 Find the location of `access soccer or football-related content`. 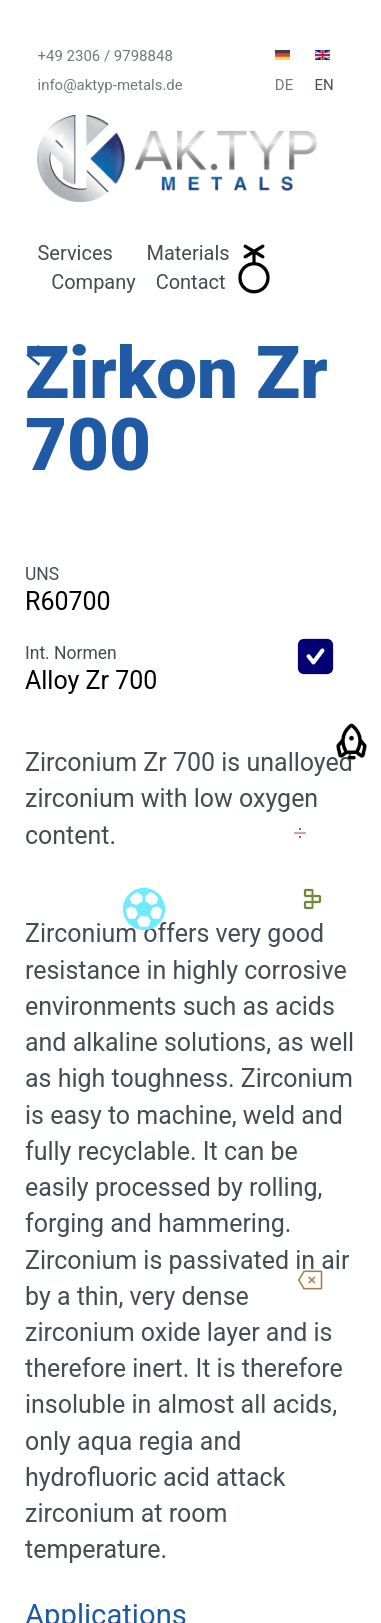

access soccer or football-related content is located at coordinates (144, 909).